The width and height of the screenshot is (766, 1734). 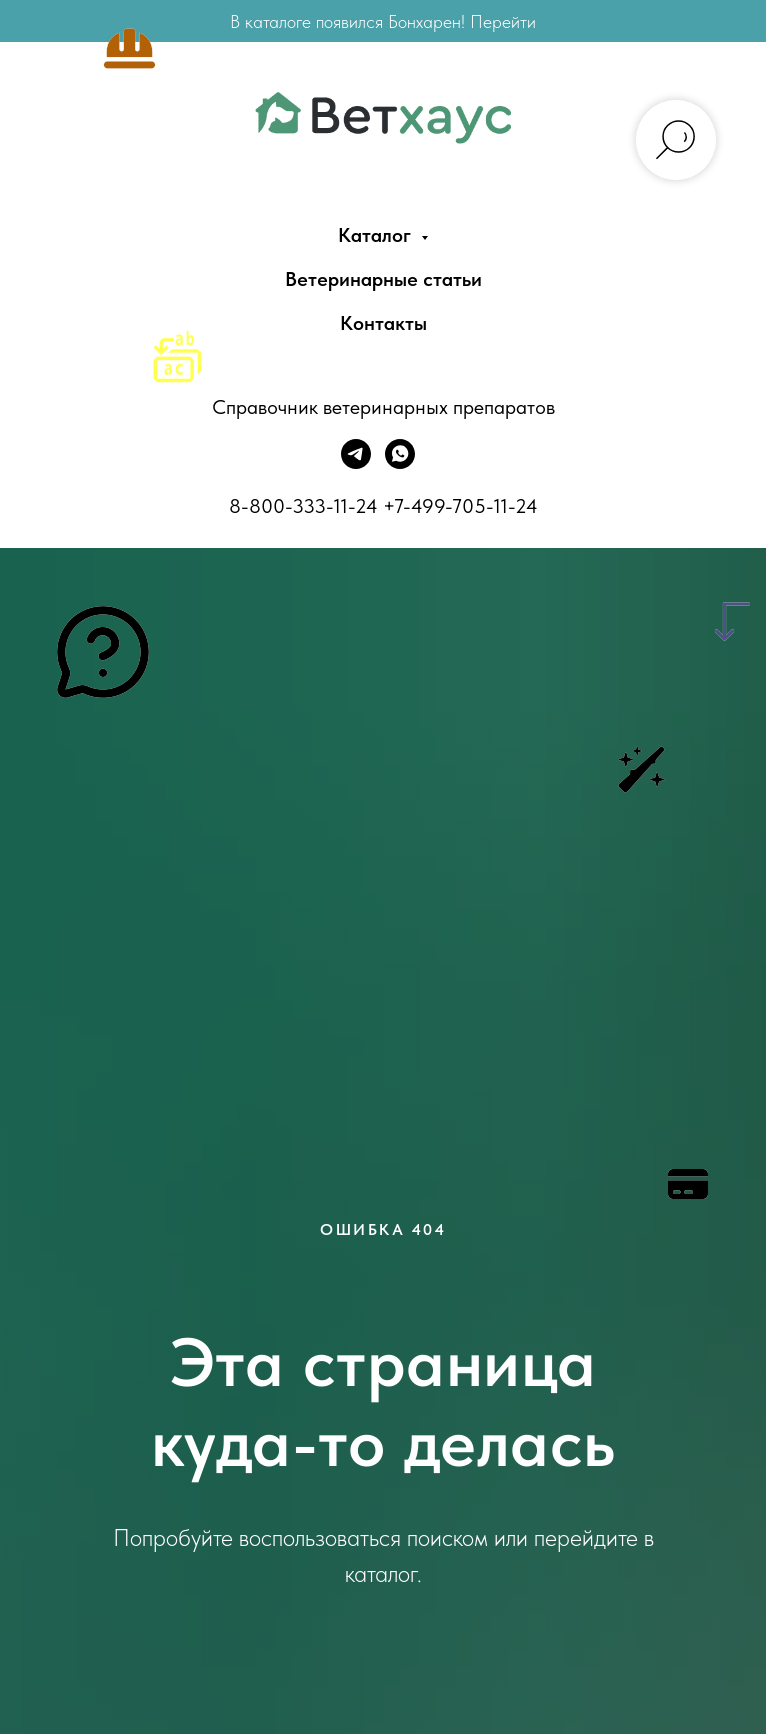 What do you see at coordinates (175, 356) in the screenshot?
I see `replace all occurrences in document` at bounding box center [175, 356].